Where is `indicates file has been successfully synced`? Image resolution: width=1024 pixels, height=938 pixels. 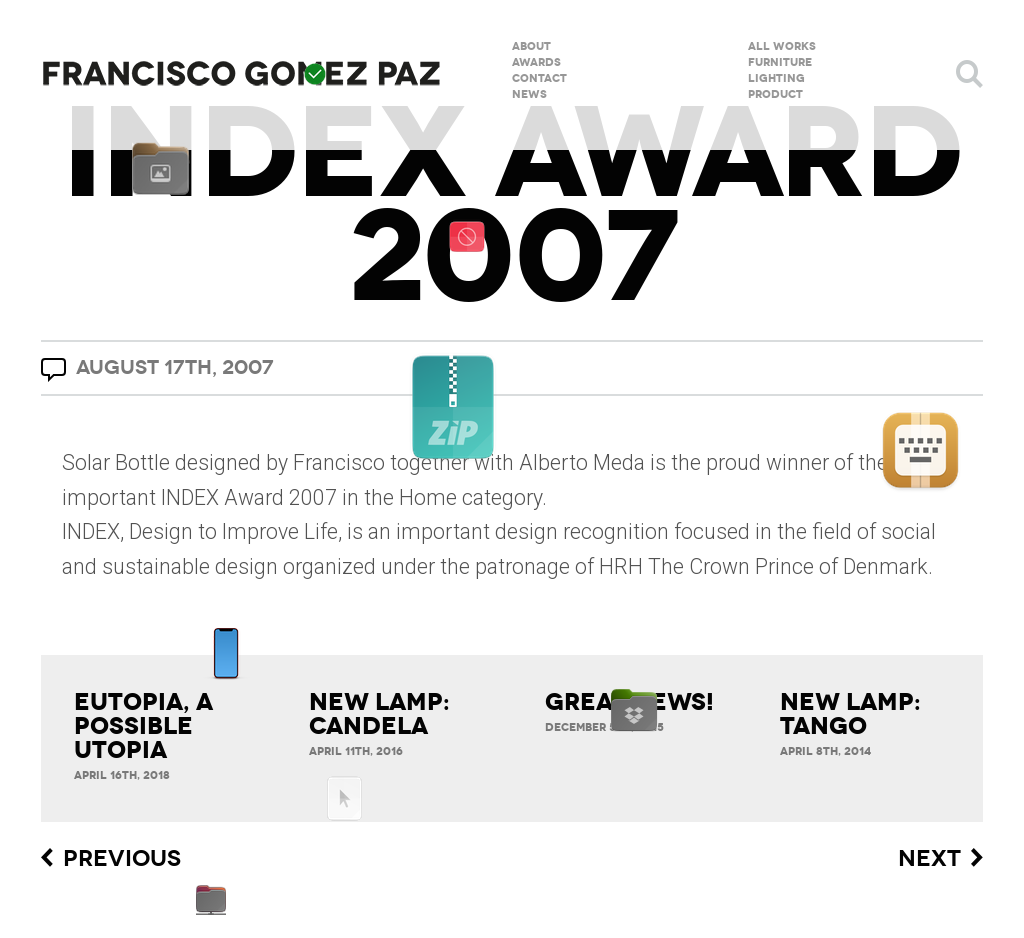 indicates file has been successfully synced is located at coordinates (315, 74).